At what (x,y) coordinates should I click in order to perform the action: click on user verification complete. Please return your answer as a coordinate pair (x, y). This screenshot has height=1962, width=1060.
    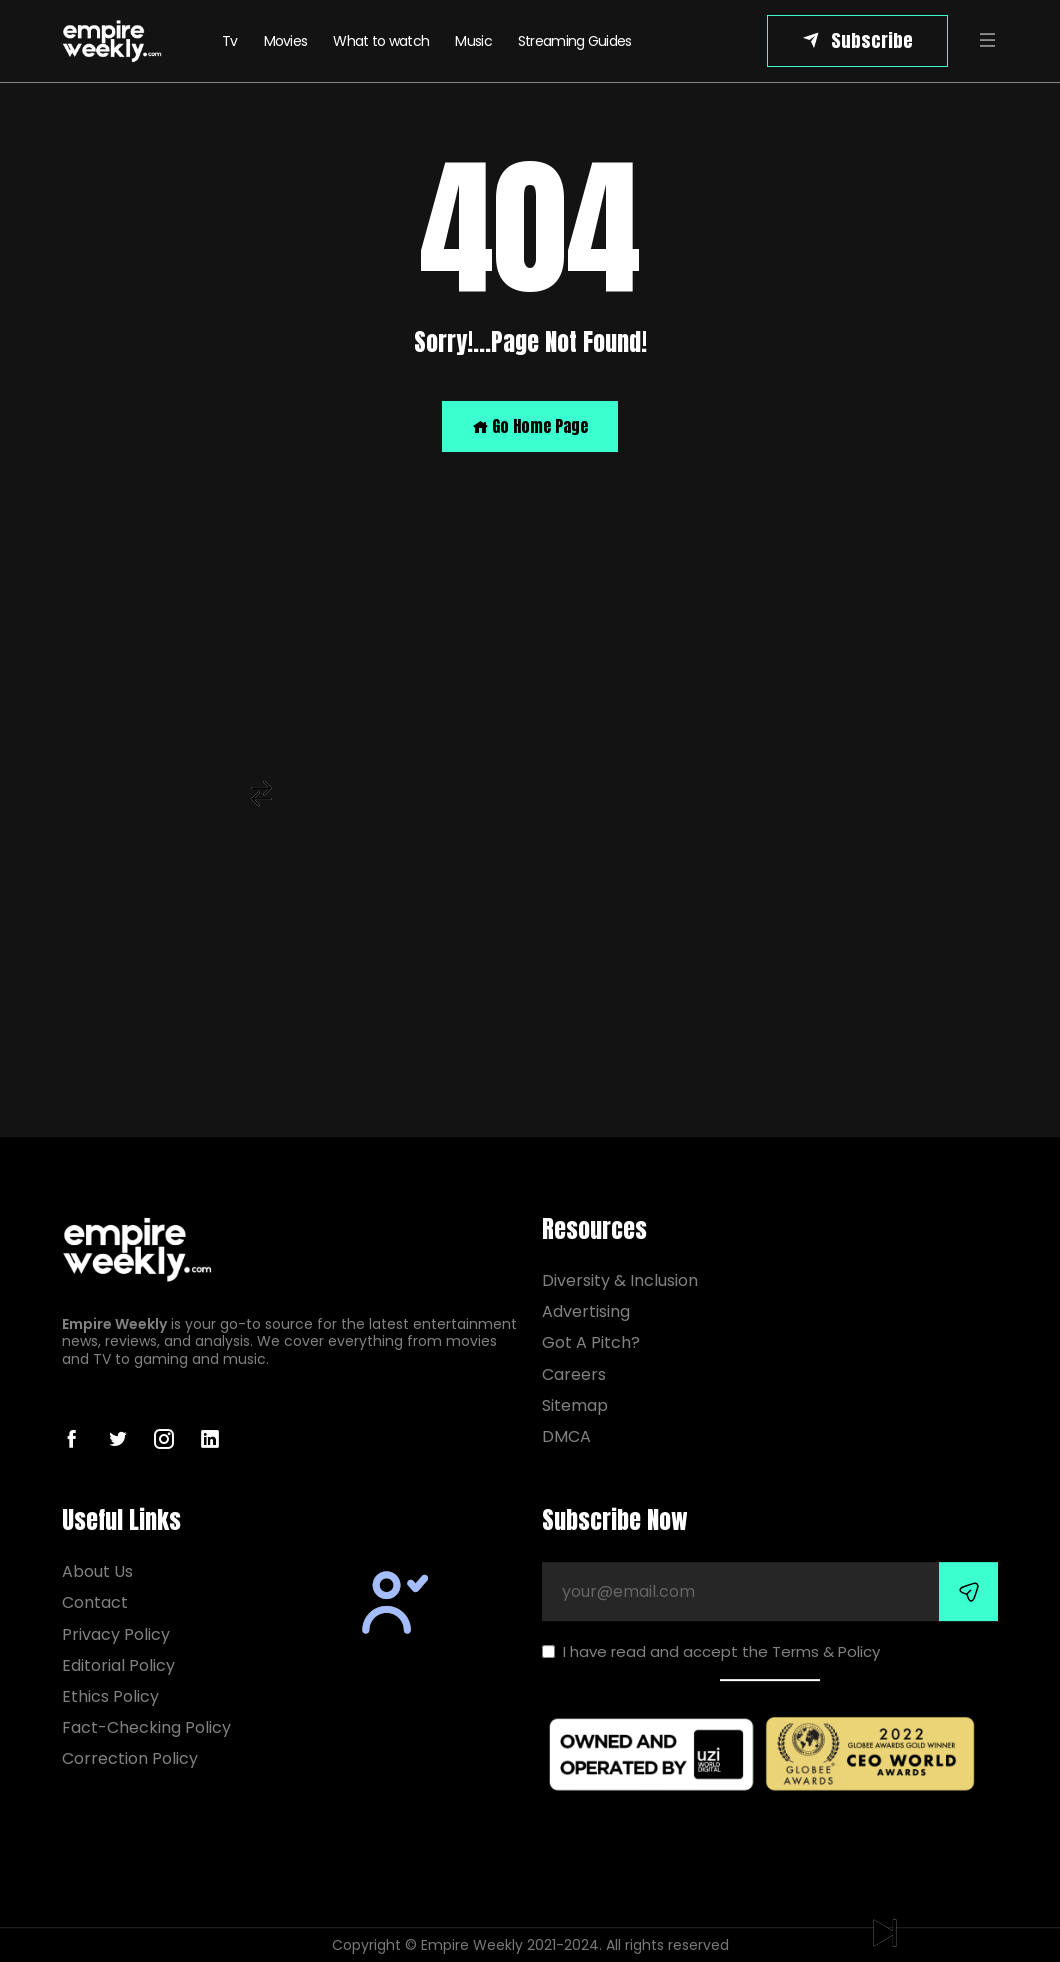
    Looking at the image, I should click on (393, 1602).